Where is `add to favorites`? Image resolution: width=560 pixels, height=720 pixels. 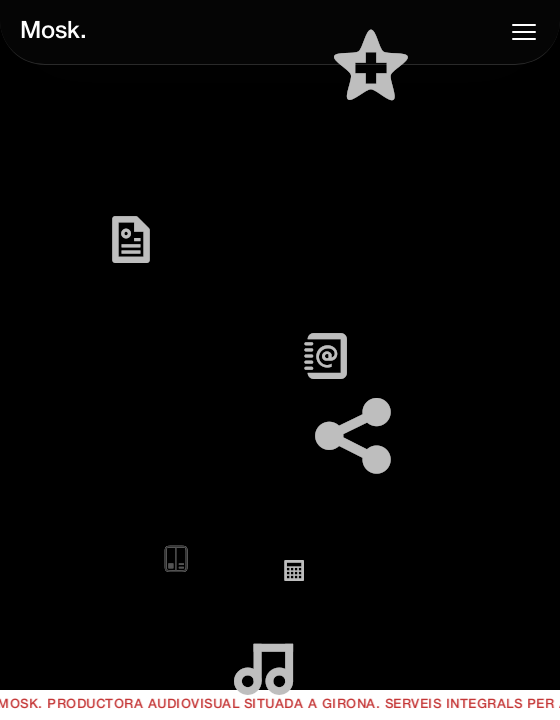 add to favorites is located at coordinates (371, 68).